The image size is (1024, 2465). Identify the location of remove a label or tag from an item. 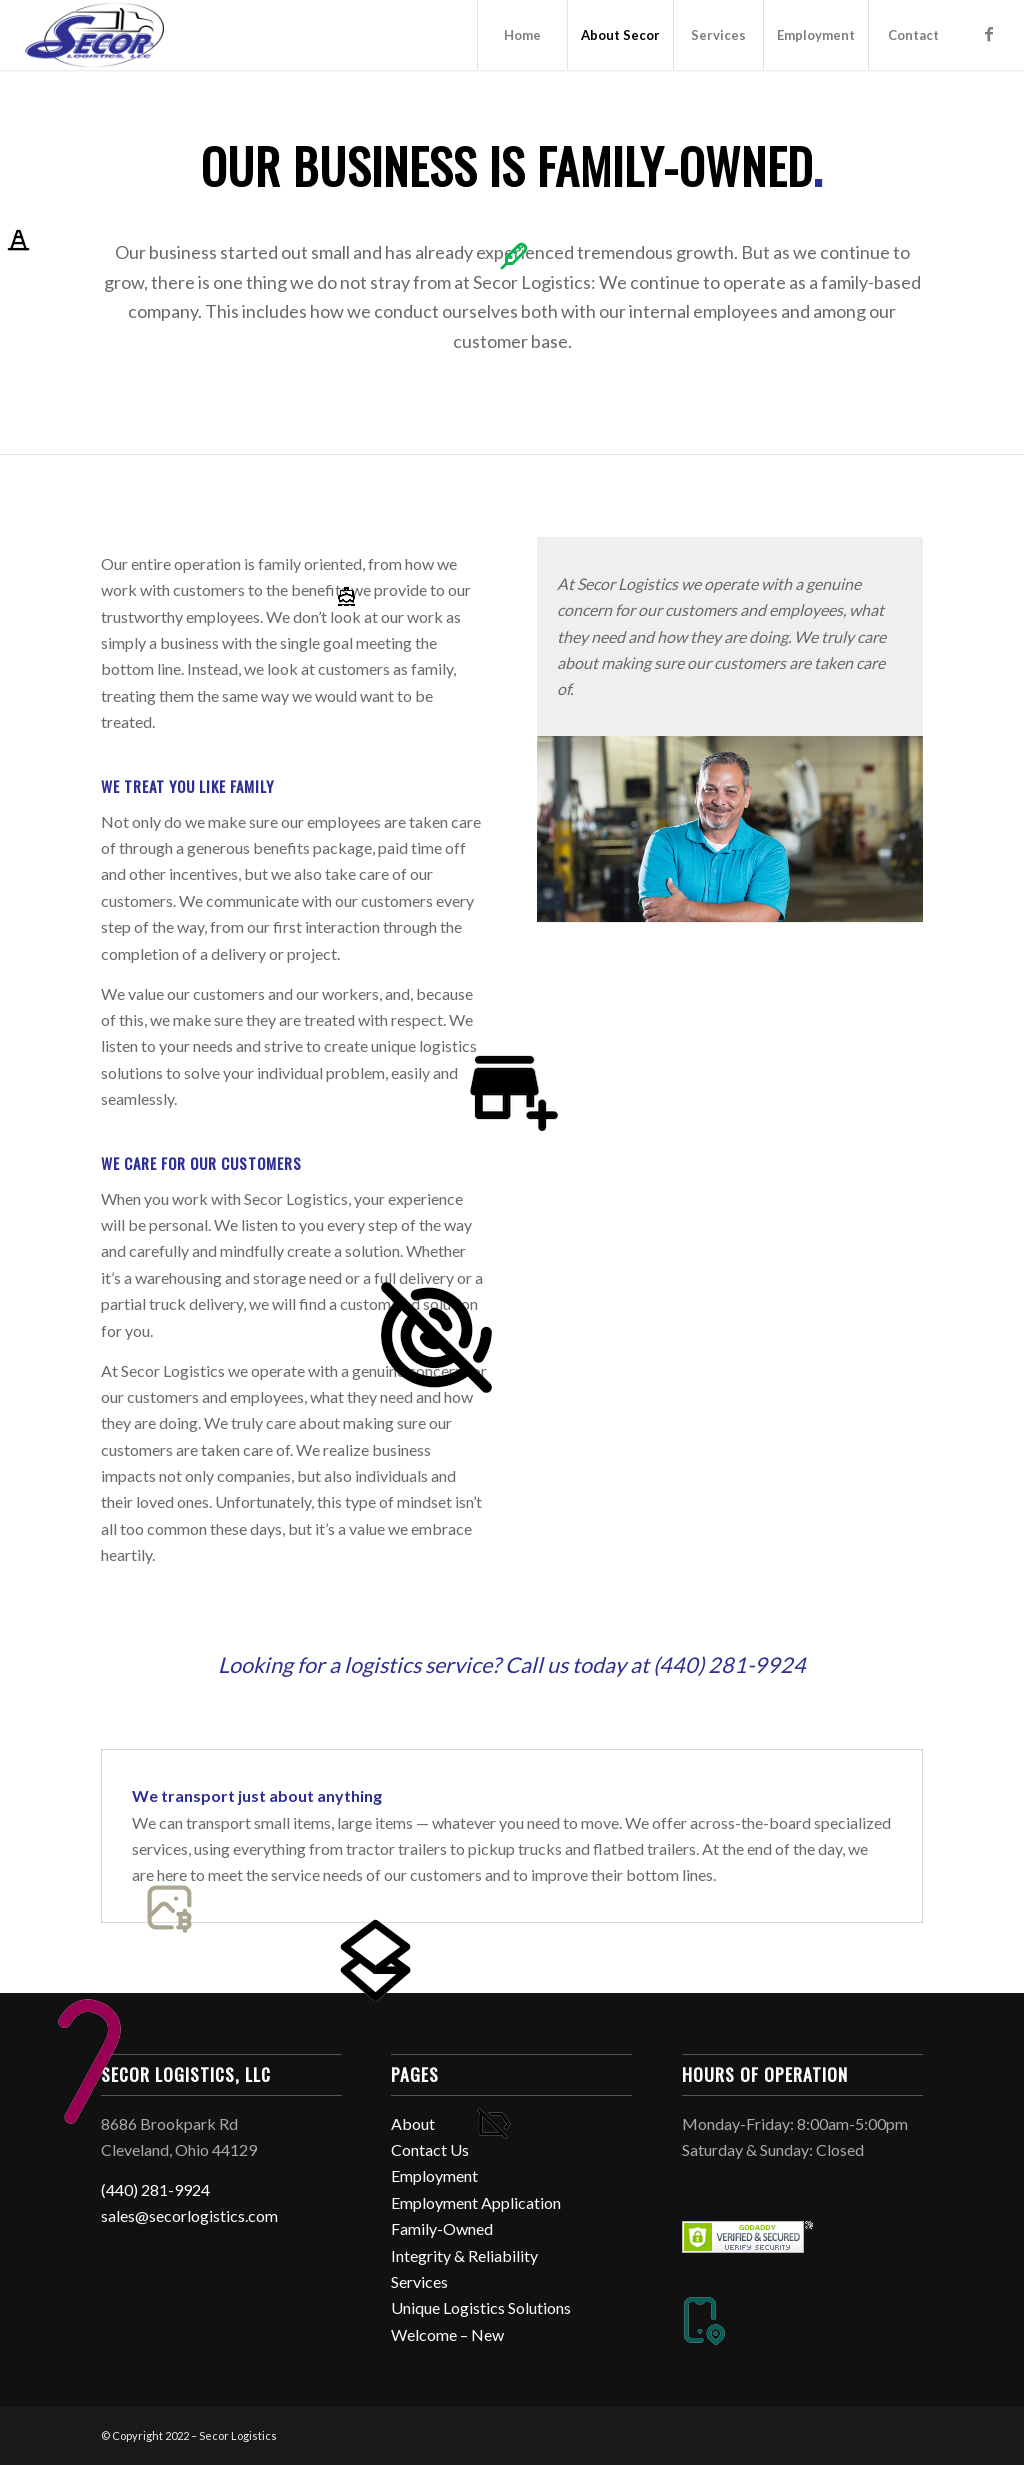
(494, 2124).